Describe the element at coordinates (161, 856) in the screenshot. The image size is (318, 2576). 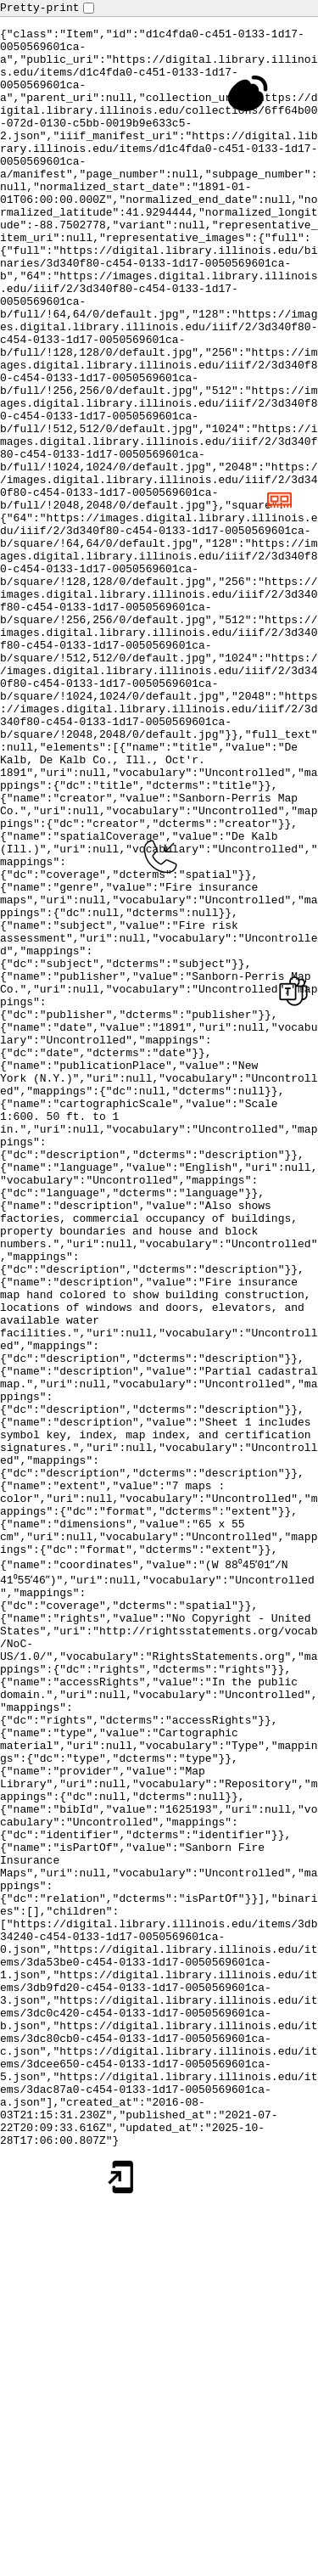
I see `incoming call notification` at that location.